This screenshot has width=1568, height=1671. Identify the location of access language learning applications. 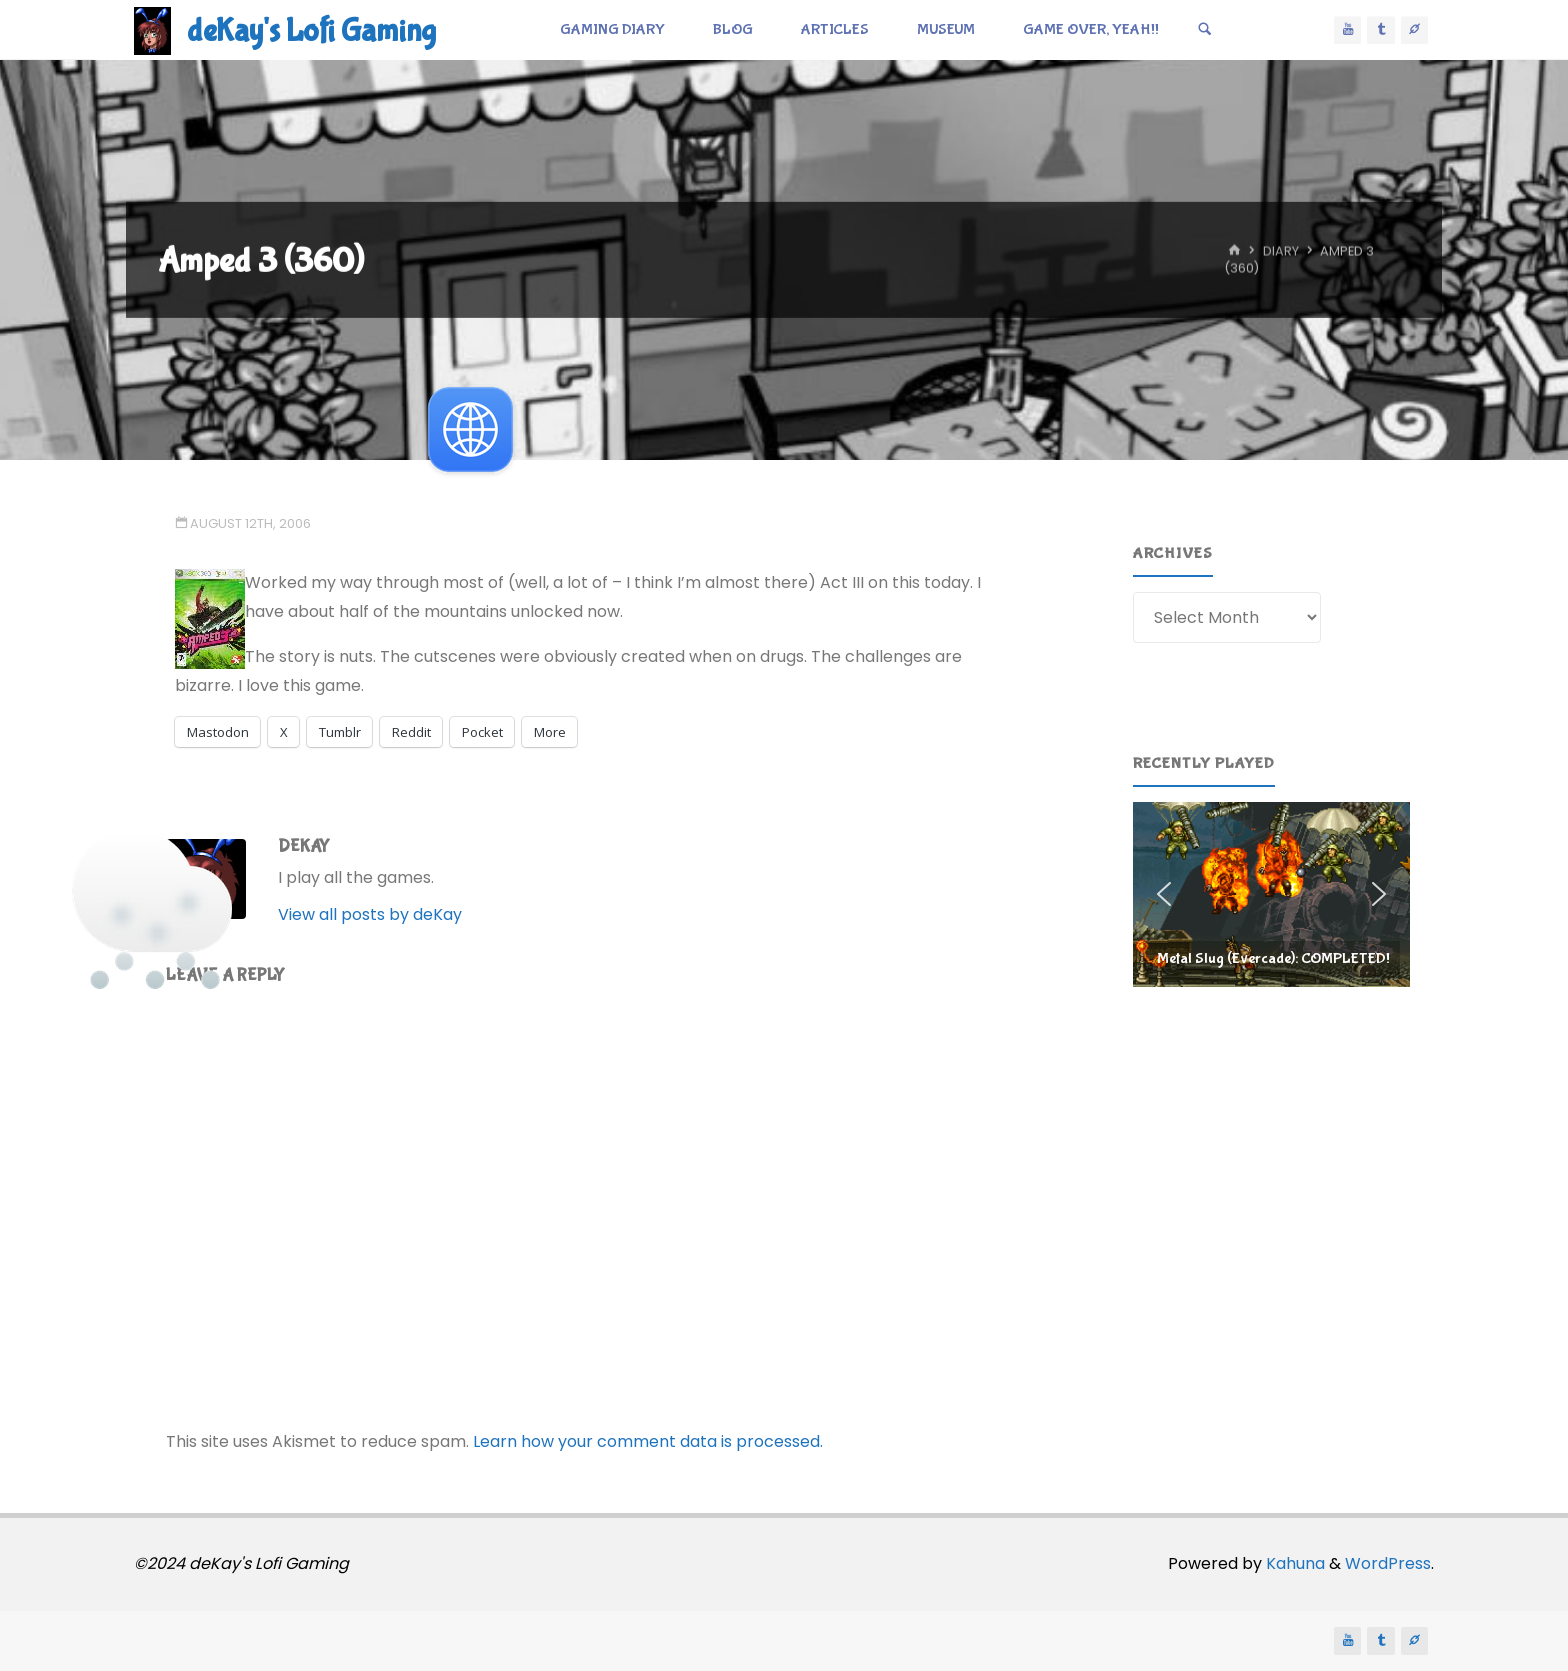
(470, 429).